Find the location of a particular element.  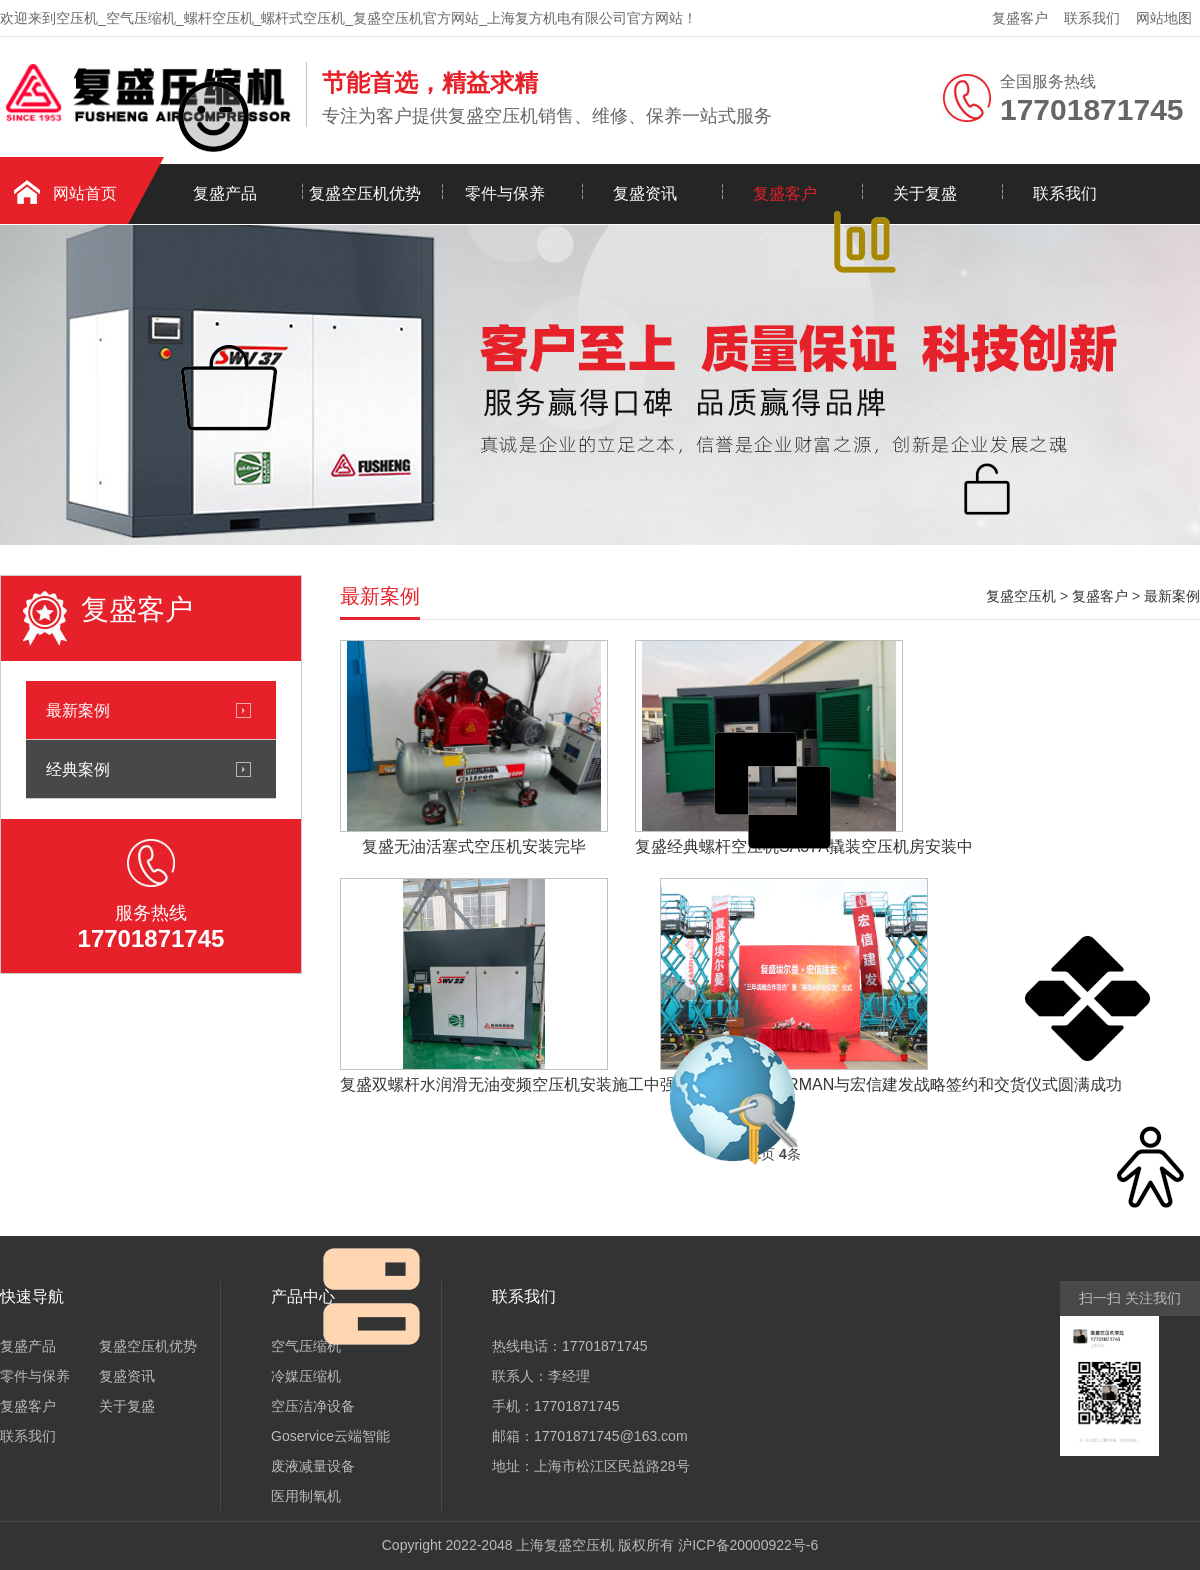

view task or download progress is located at coordinates (371, 1296).